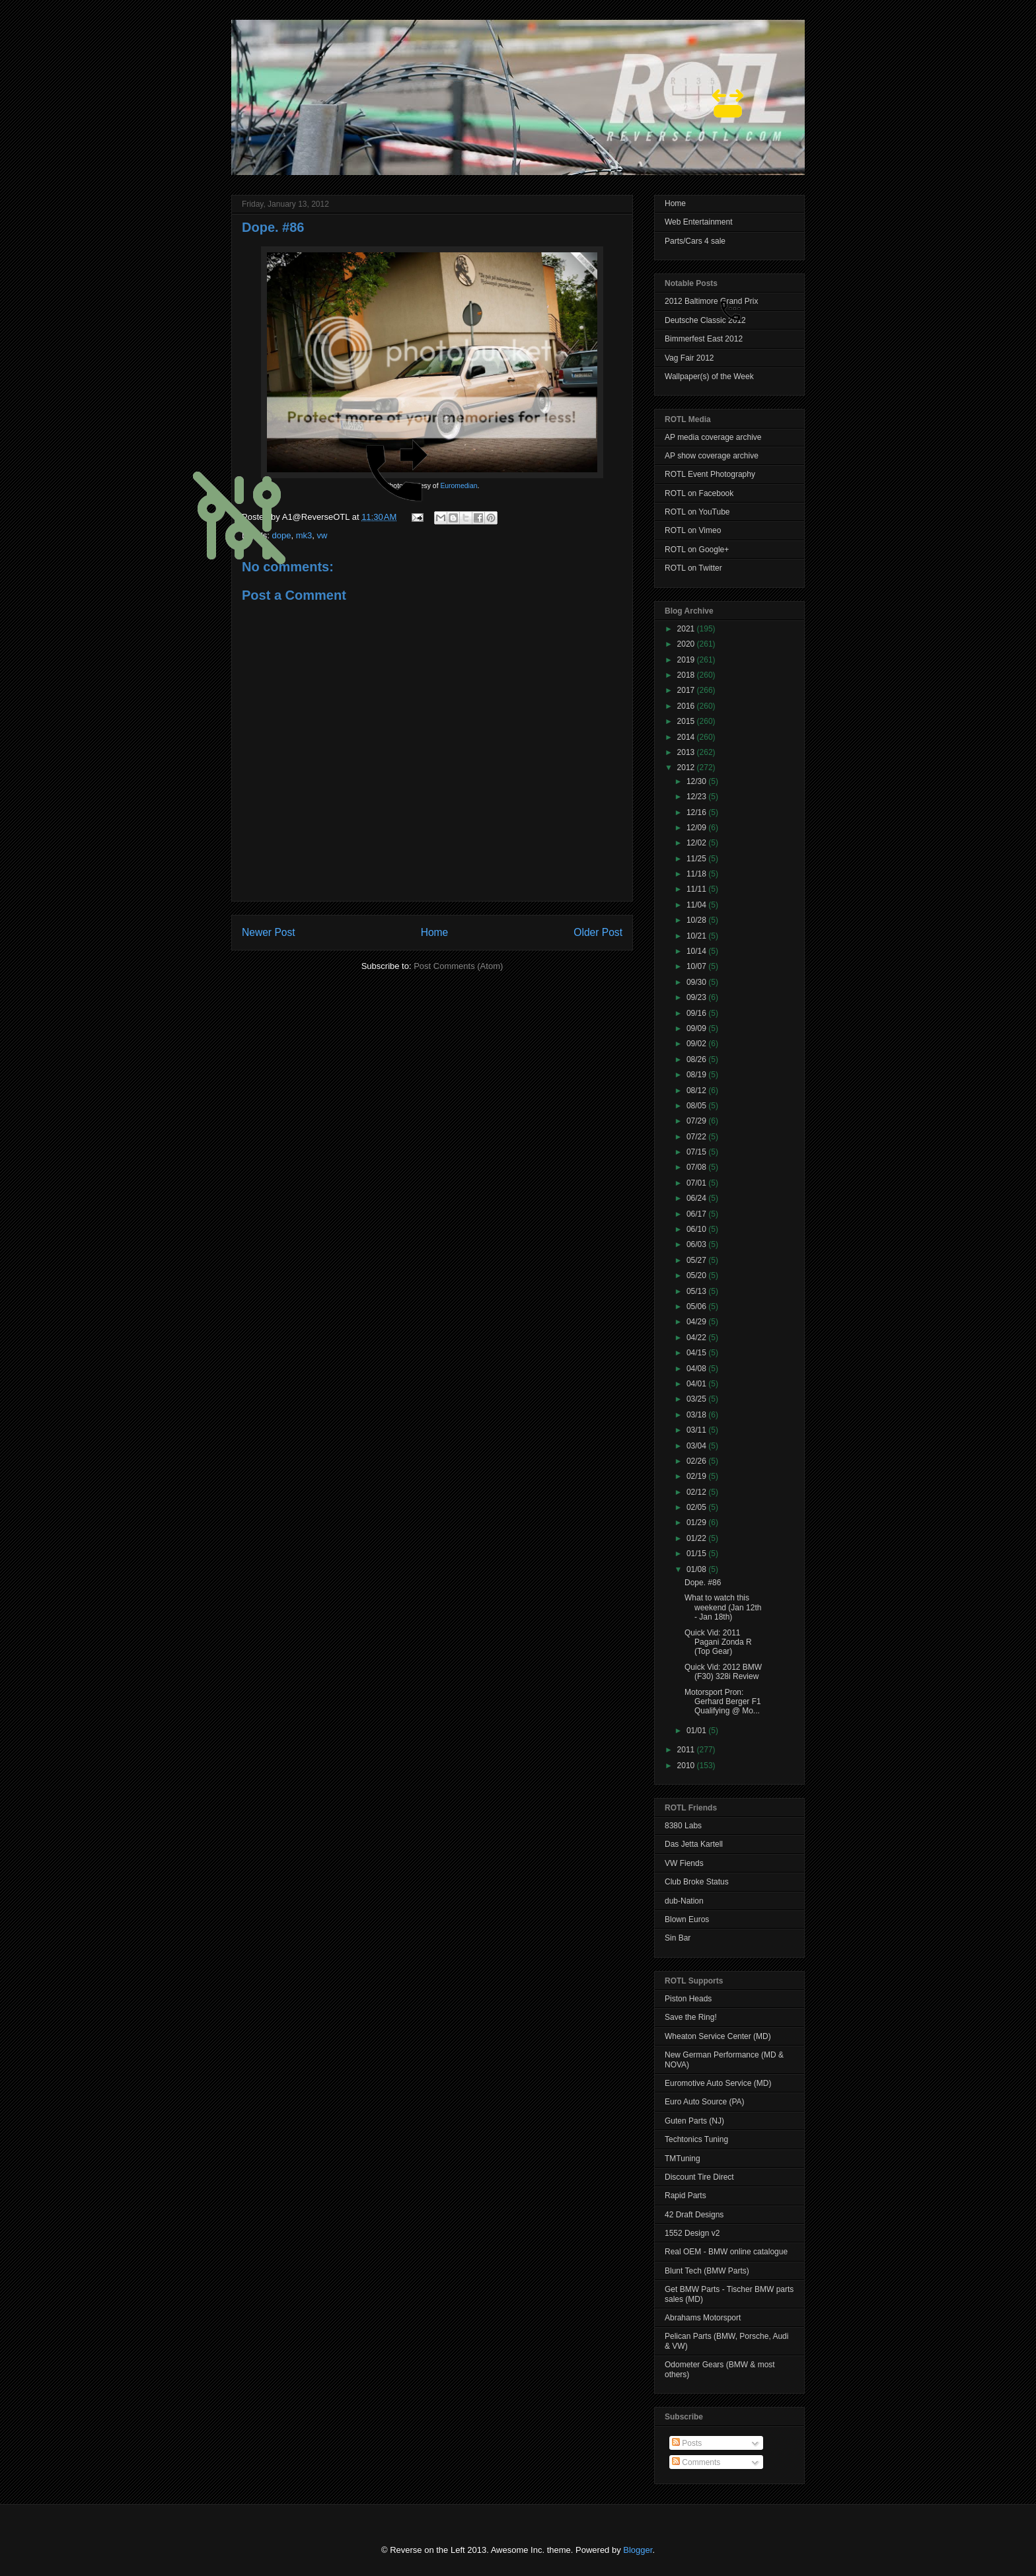 This screenshot has width=1036, height=2576. I want to click on access phone or call settings, so click(730, 310).